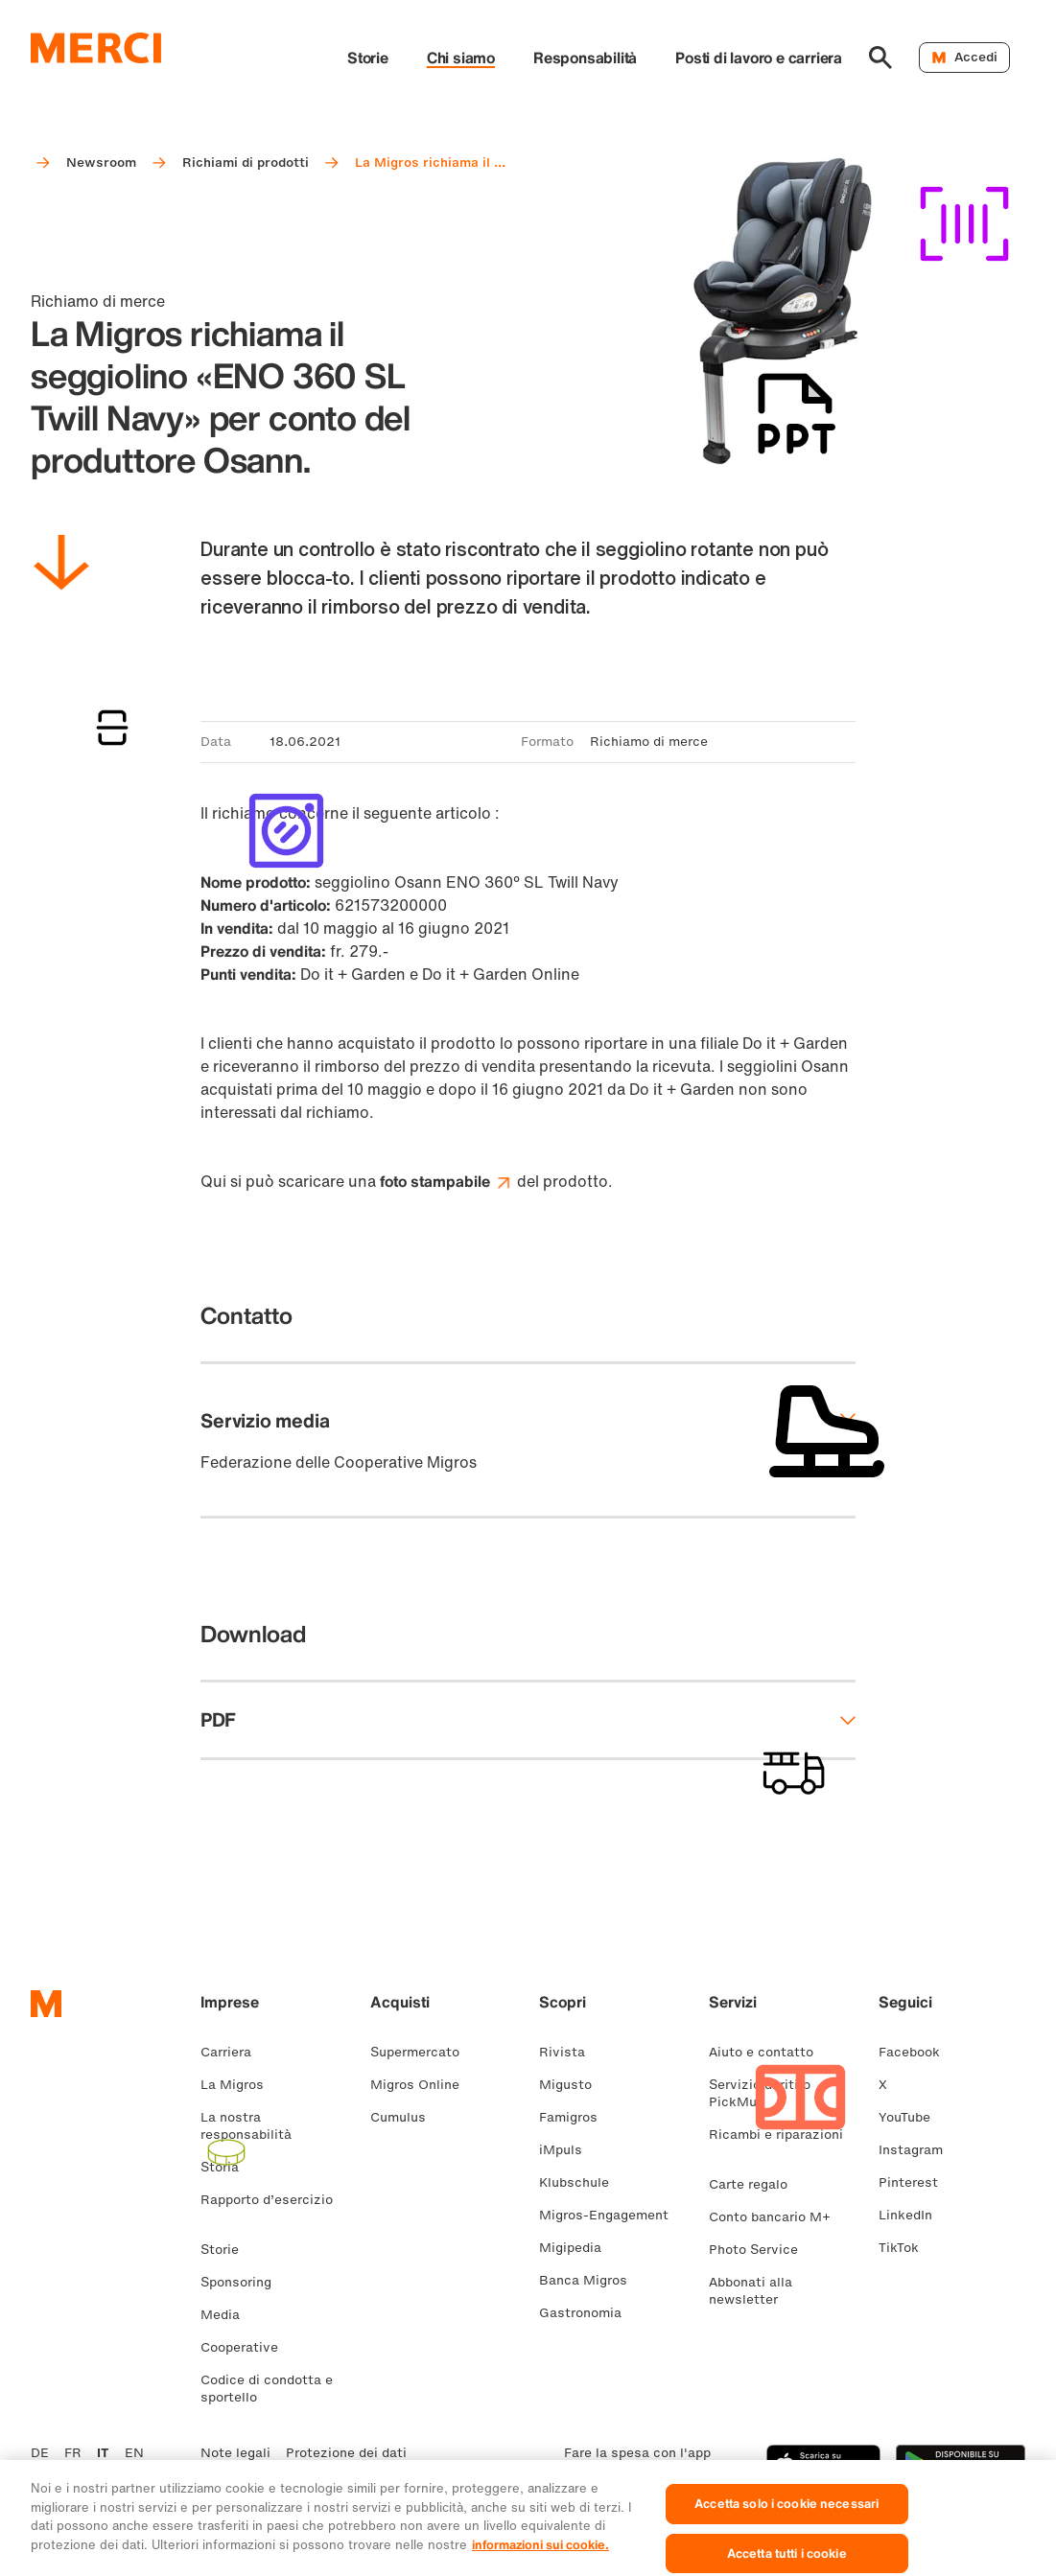 The height and width of the screenshot is (2576, 1056). What do you see at coordinates (800, 2097) in the screenshot?
I see `view basketball court availability` at bounding box center [800, 2097].